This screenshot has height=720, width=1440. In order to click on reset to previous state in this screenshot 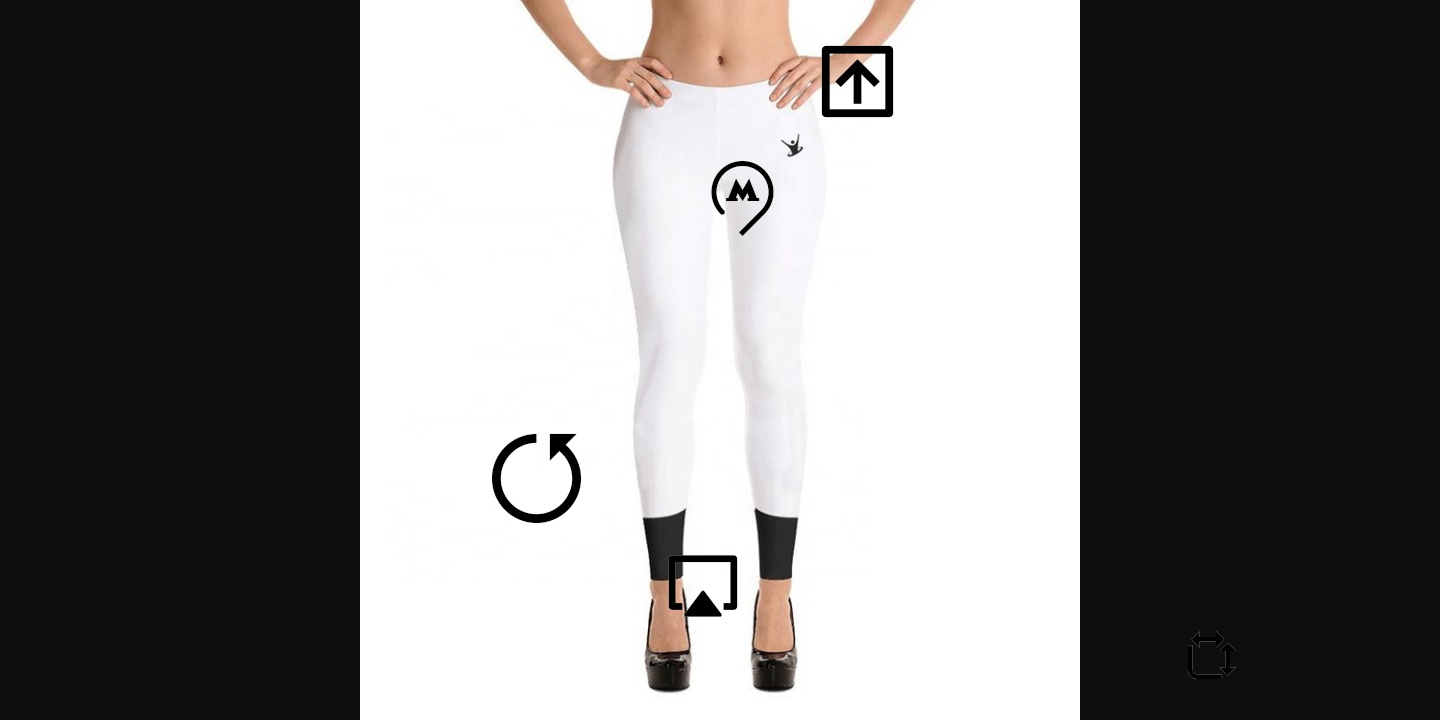, I will do `click(536, 478)`.